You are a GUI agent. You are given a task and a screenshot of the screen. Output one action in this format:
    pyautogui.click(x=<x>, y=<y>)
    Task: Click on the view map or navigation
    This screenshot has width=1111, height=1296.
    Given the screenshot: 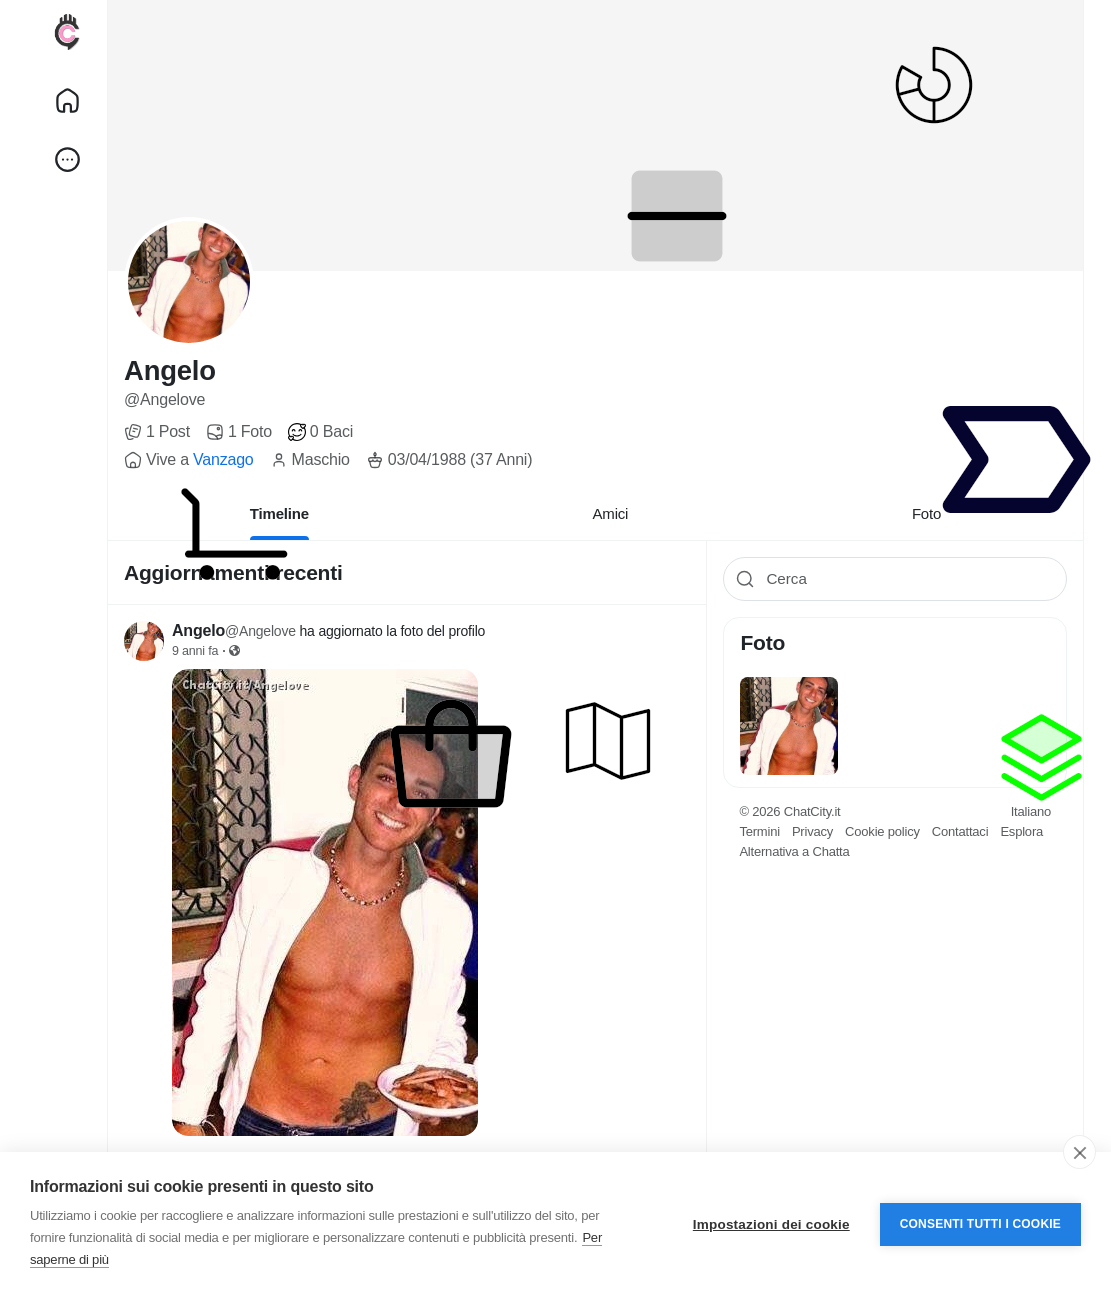 What is the action you would take?
    pyautogui.click(x=608, y=741)
    